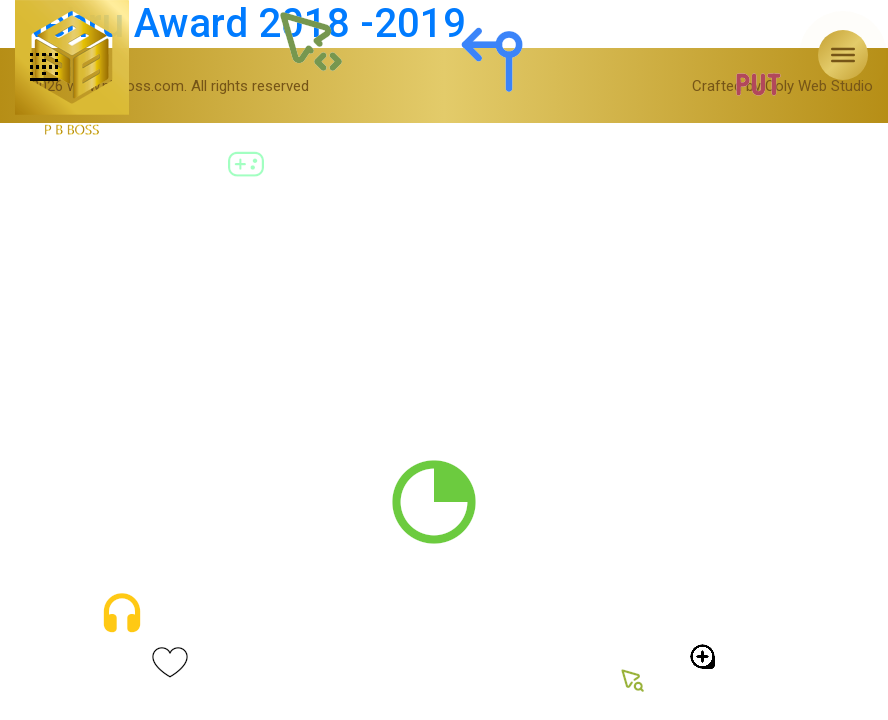 This screenshot has width=888, height=720. What do you see at coordinates (434, 502) in the screenshot?
I see `indicates 25% progress or completion` at bounding box center [434, 502].